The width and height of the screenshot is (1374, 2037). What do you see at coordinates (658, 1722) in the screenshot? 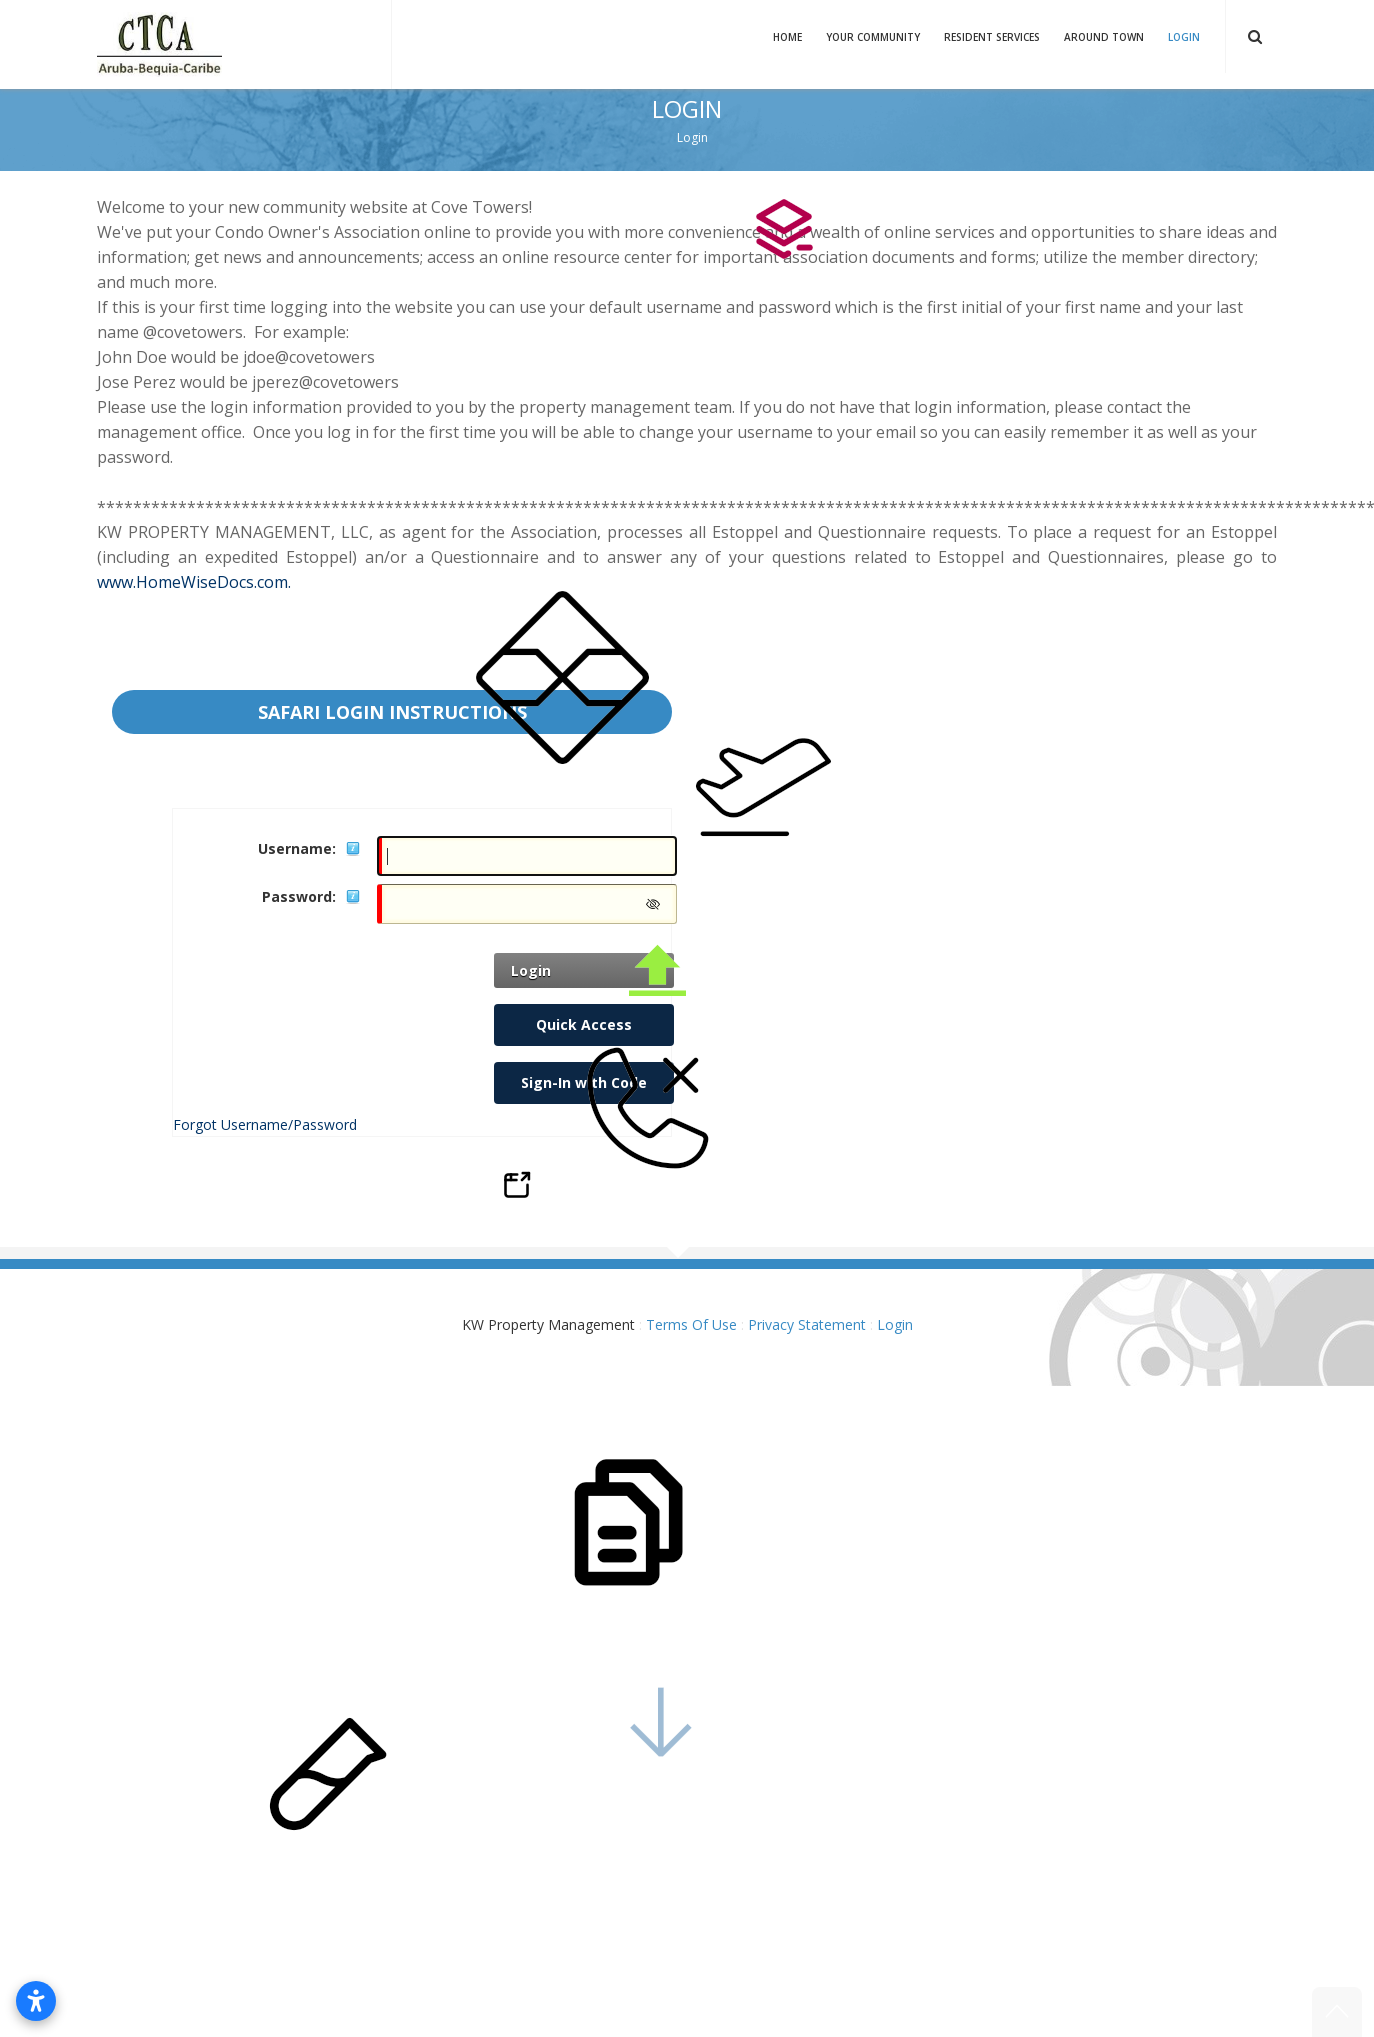
I see `scroll down or view more content below` at bounding box center [658, 1722].